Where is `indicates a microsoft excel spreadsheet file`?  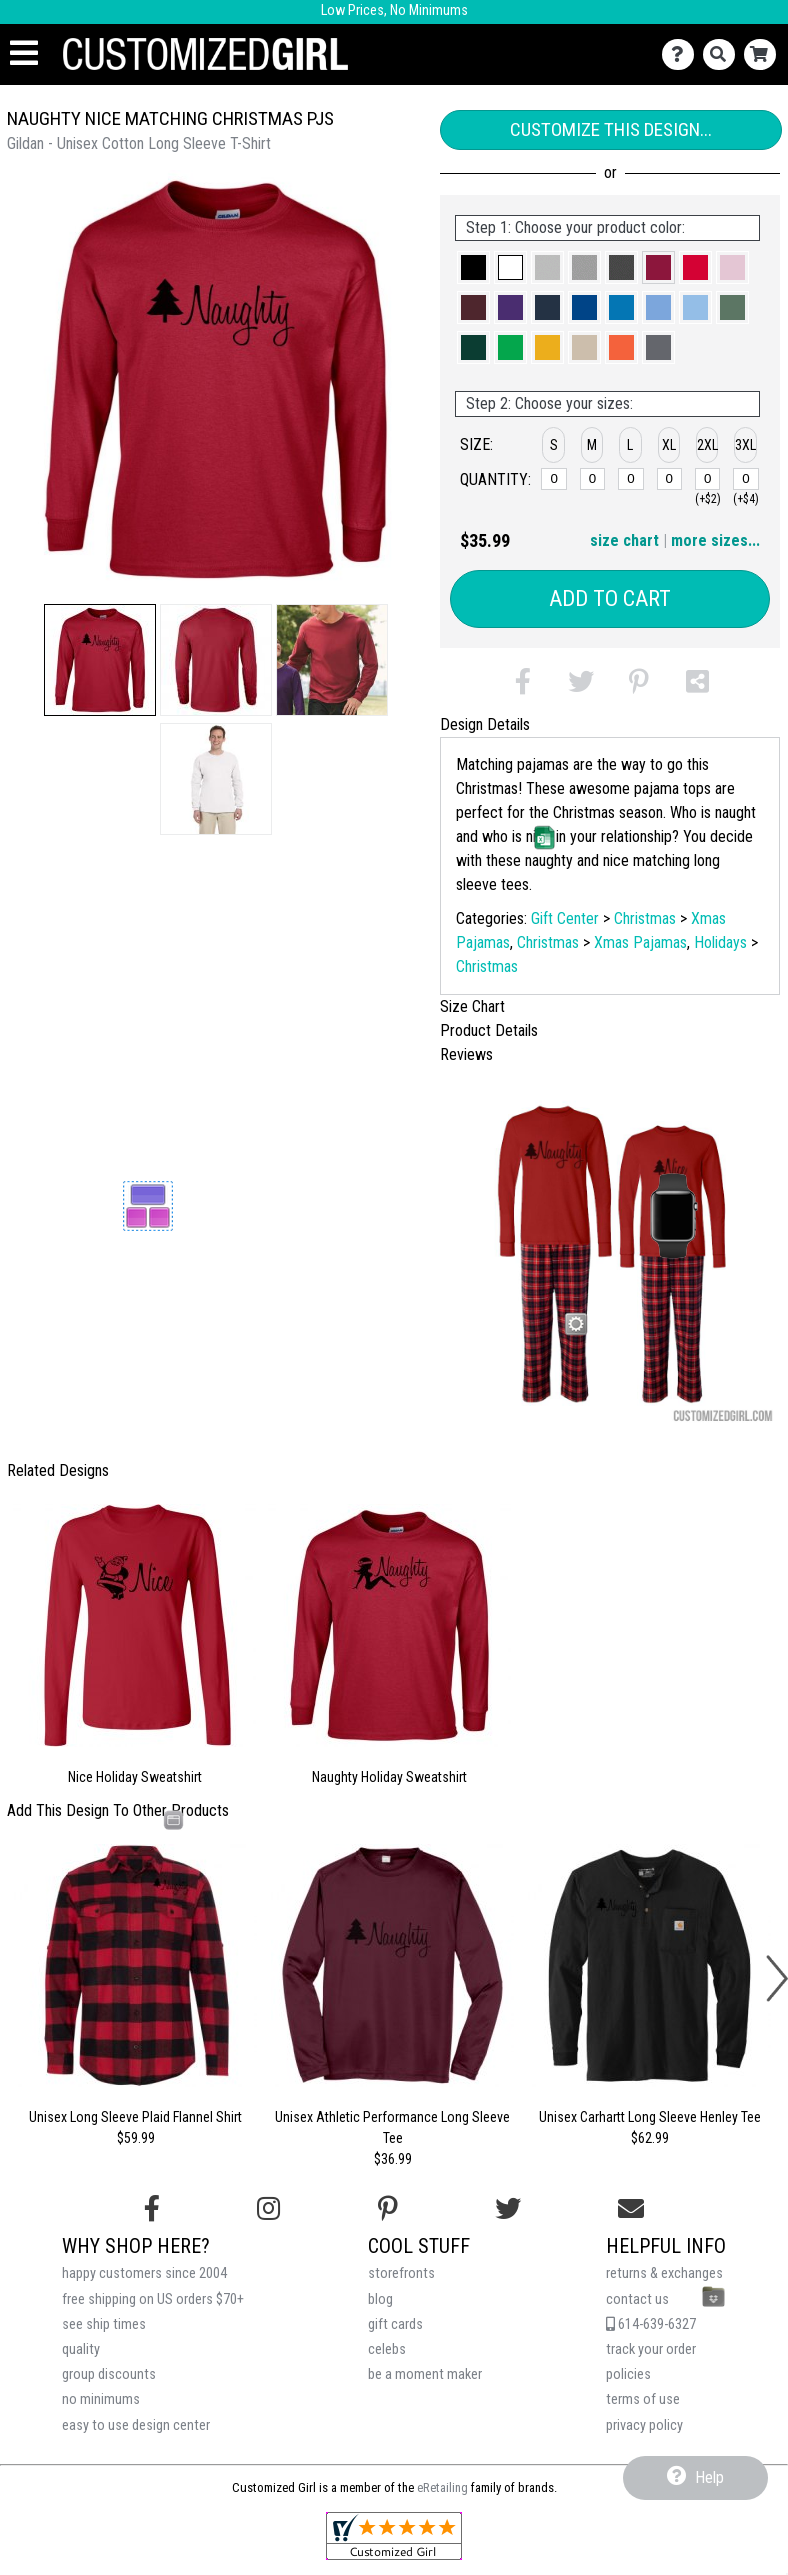
indicates a microsoft excel spreadsheet file is located at coordinates (544, 837).